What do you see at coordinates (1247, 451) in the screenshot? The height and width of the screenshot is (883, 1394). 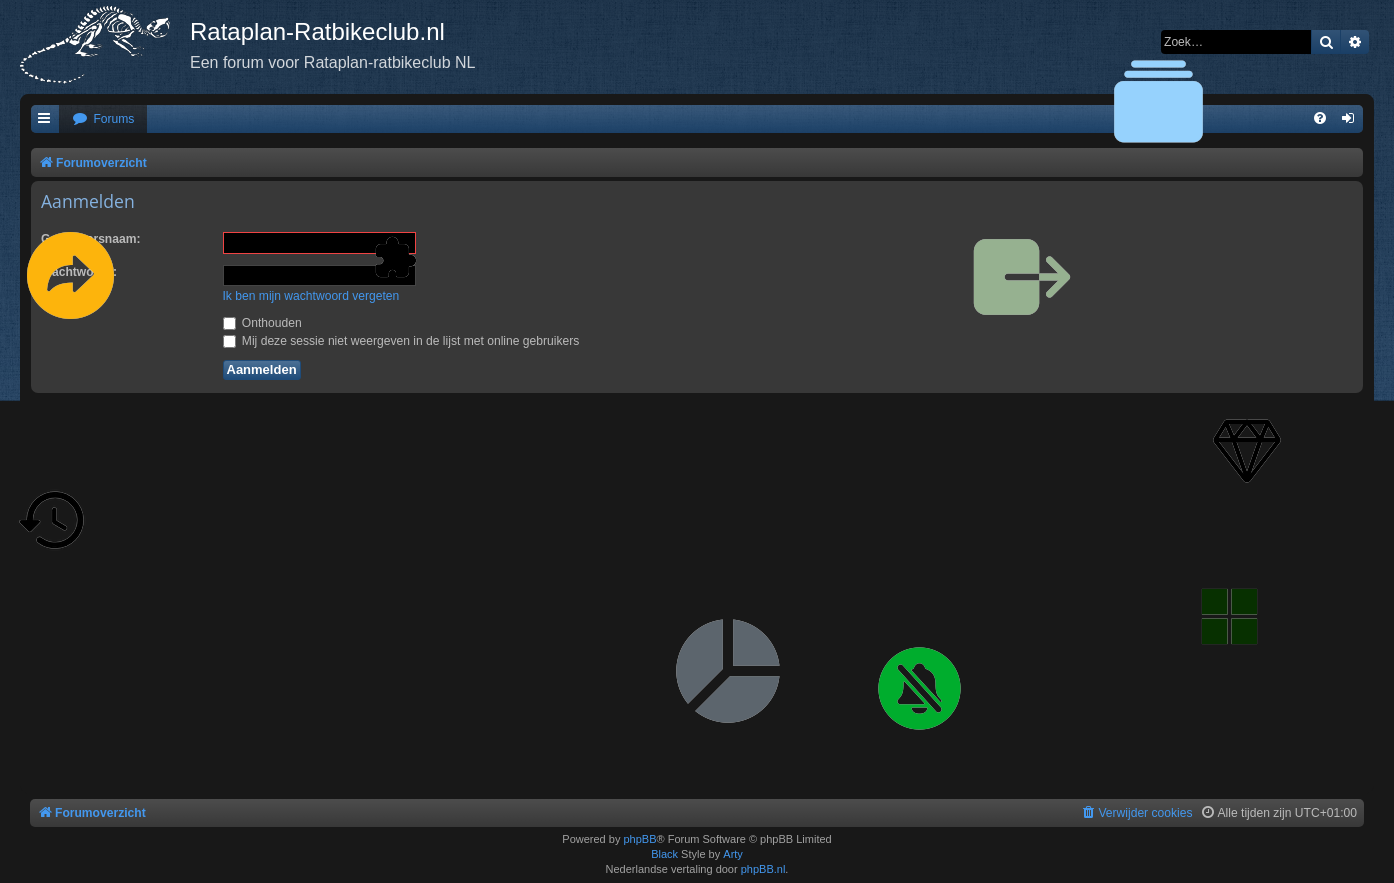 I see `indicates premium or pro membership status` at bounding box center [1247, 451].